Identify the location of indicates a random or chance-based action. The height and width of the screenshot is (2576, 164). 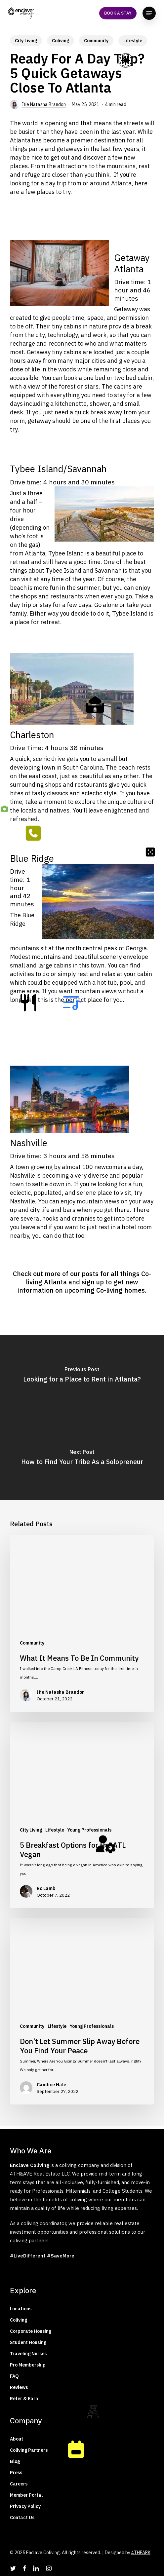
(150, 852).